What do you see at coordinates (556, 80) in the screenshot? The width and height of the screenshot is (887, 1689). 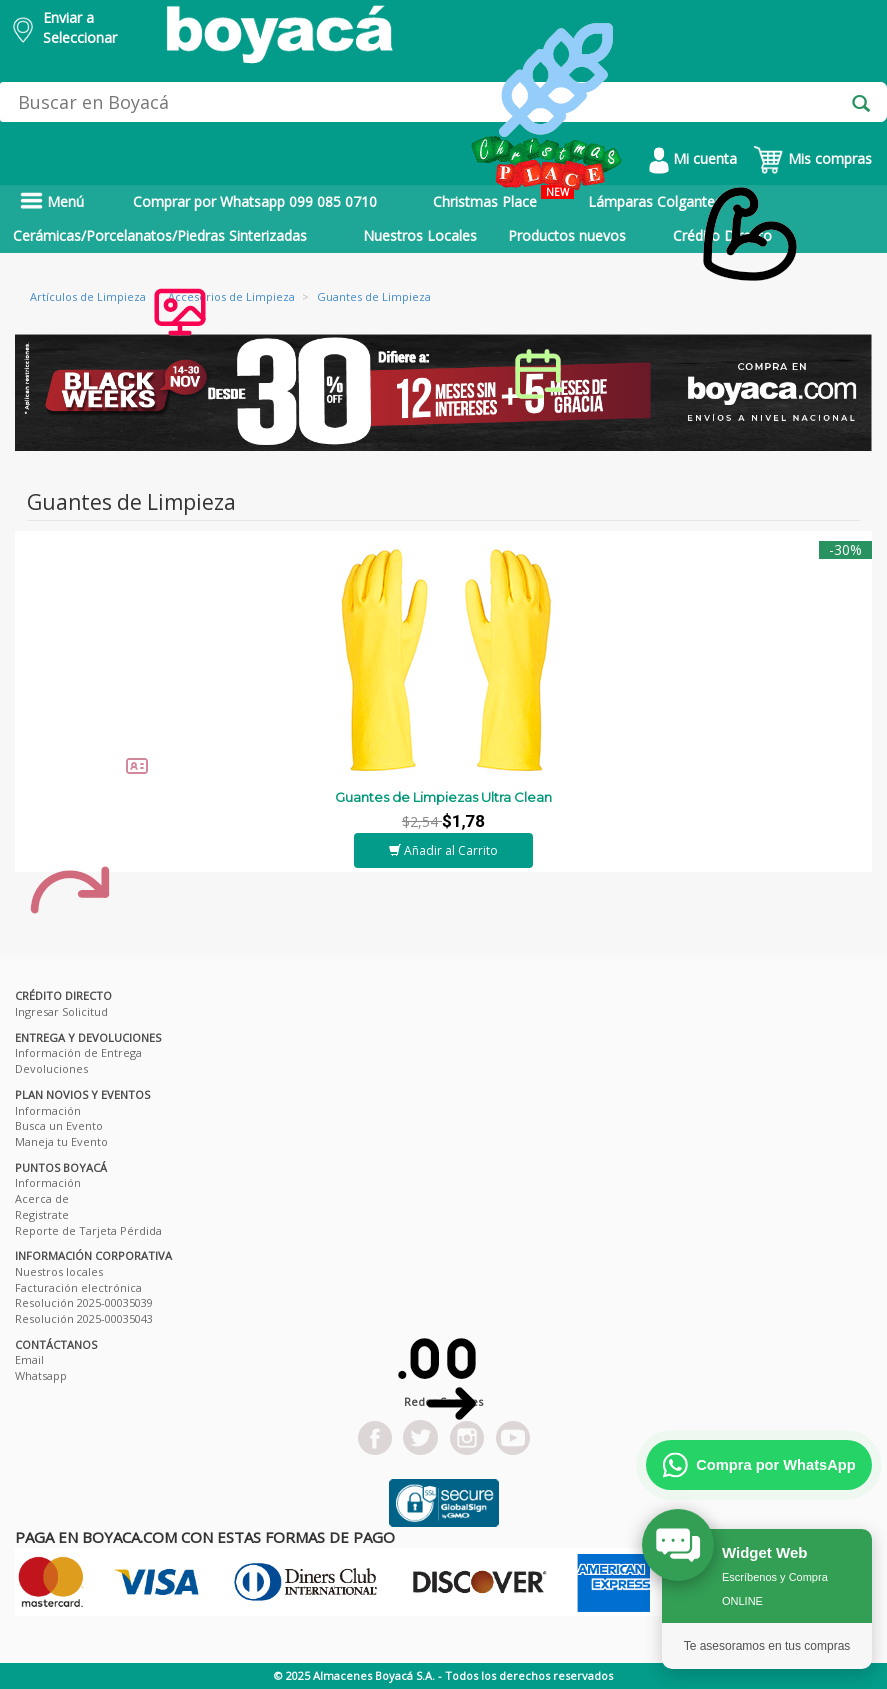 I see `indicates grain or wheat-based ingredients` at bounding box center [556, 80].